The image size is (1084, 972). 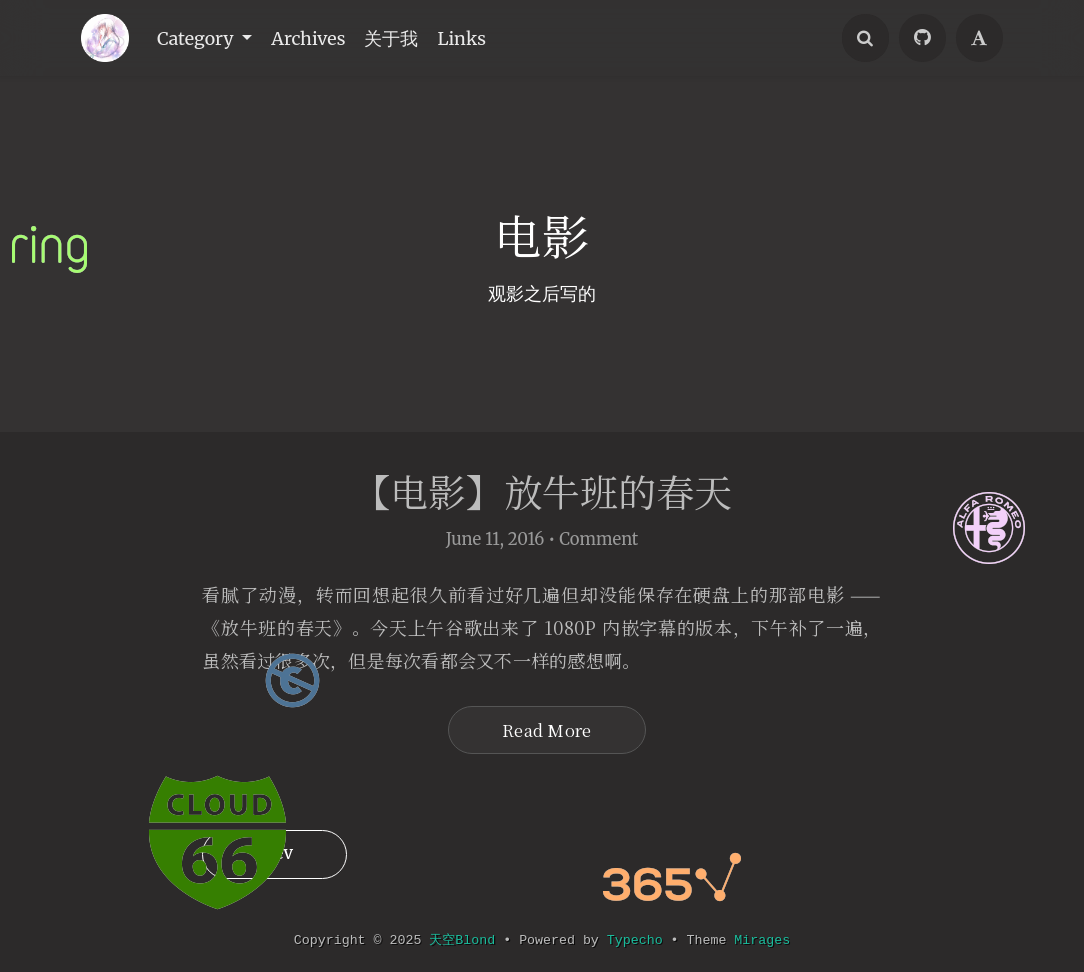 I want to click on open the Ring smart home app, so click(x=49, y=249).